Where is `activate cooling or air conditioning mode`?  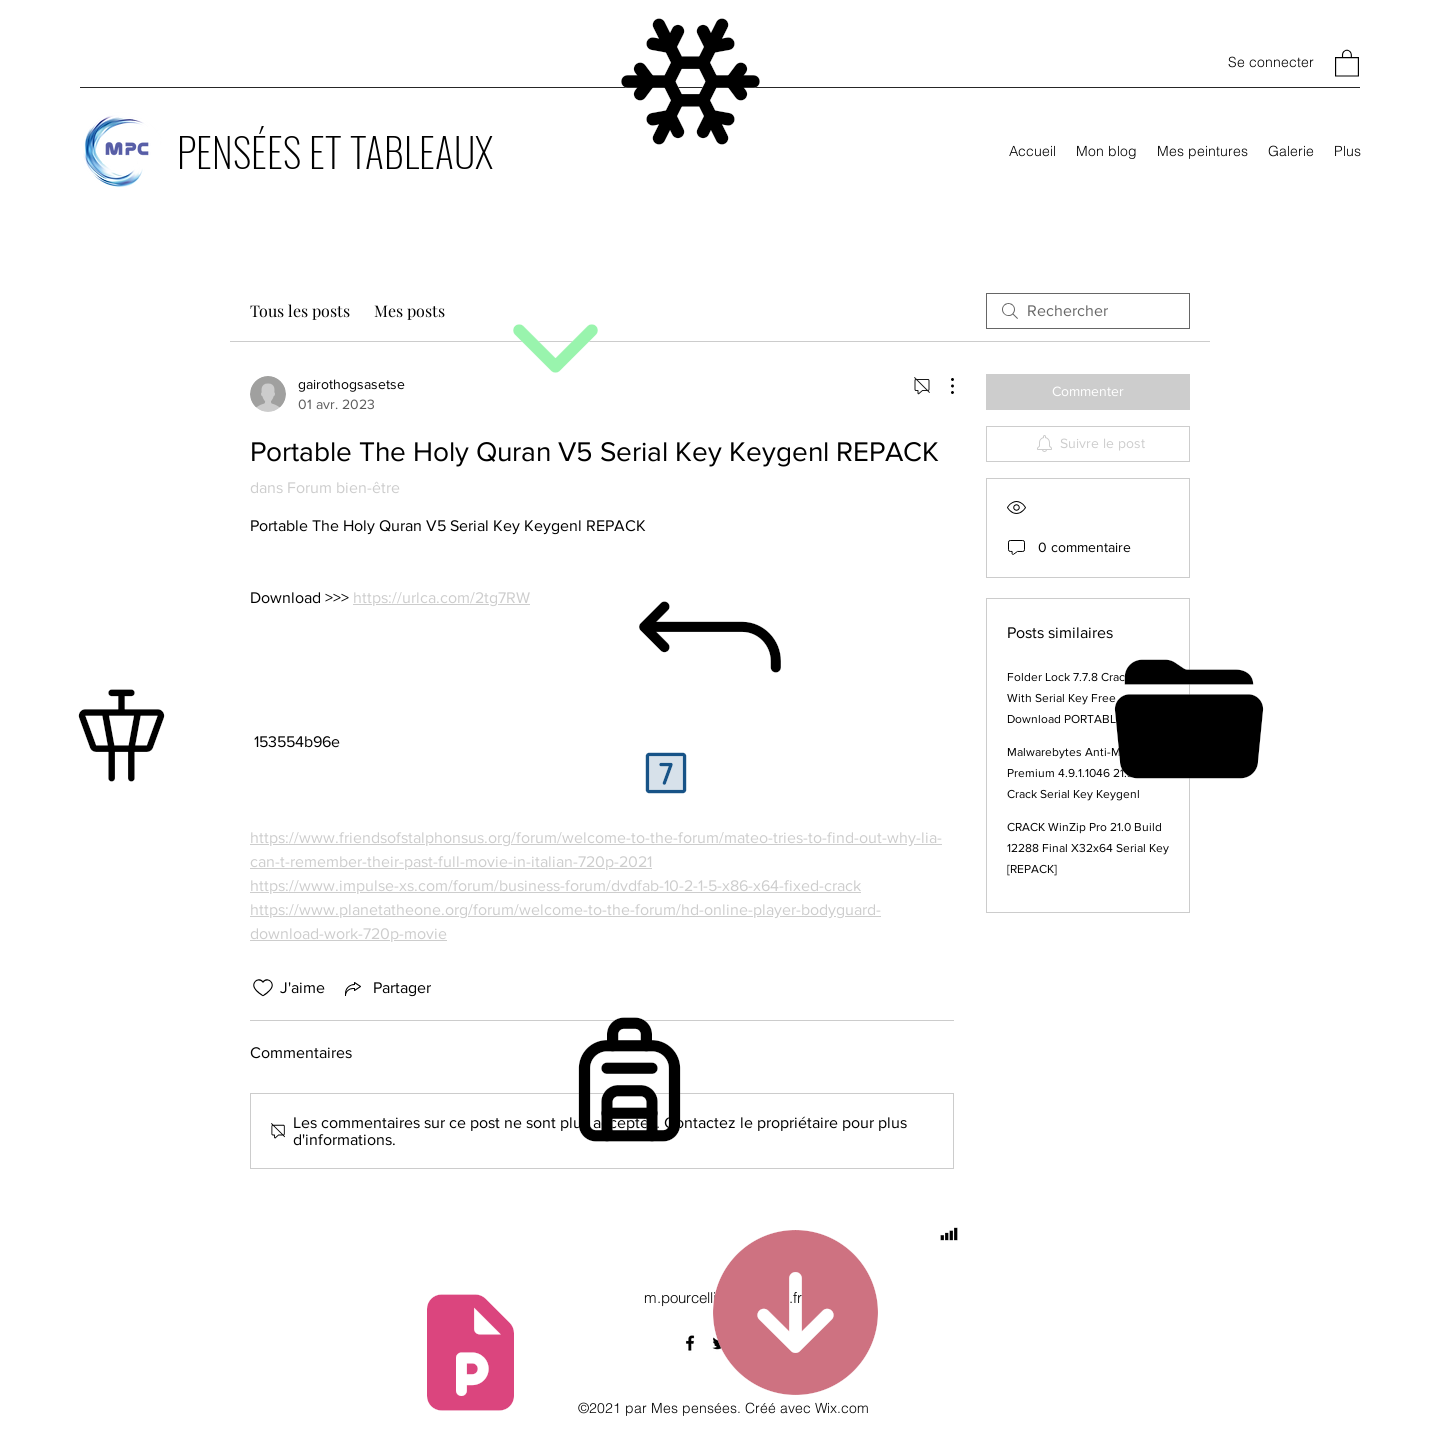
activate cooling or air conditioning mode is located at coordinates (690, 81).